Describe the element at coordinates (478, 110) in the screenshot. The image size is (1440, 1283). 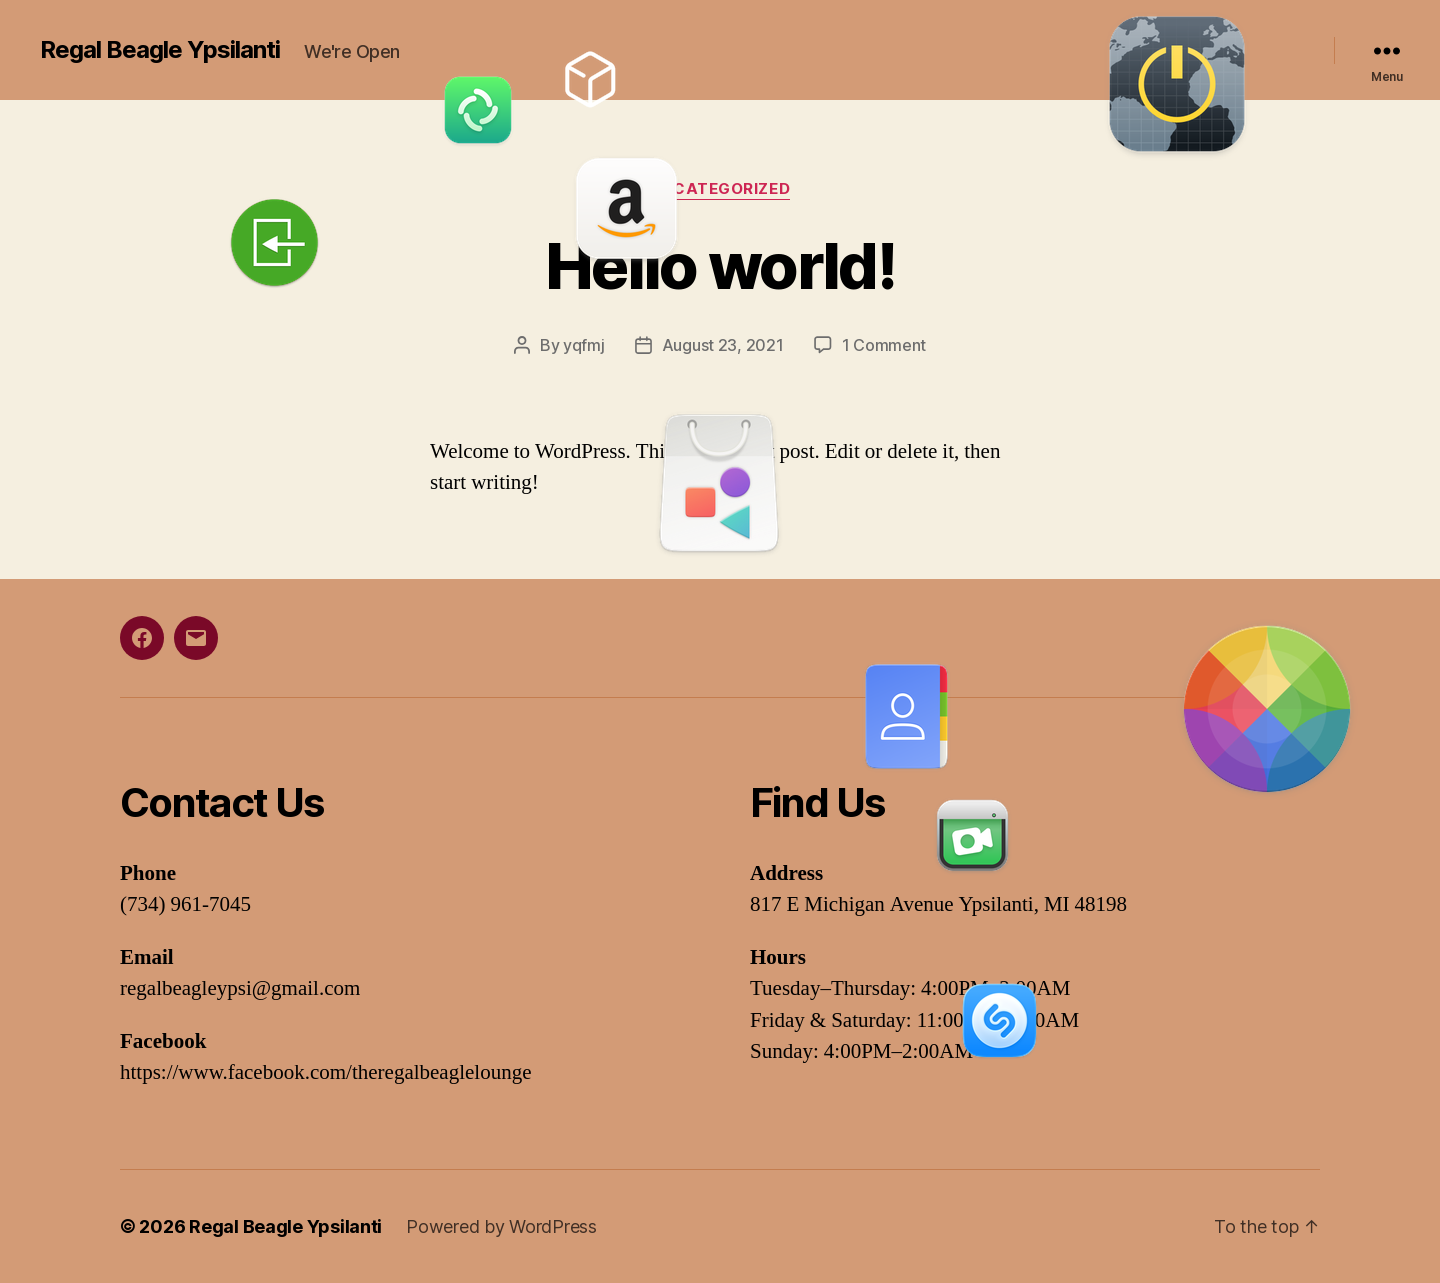
I see `open Element messaging app` at that location.